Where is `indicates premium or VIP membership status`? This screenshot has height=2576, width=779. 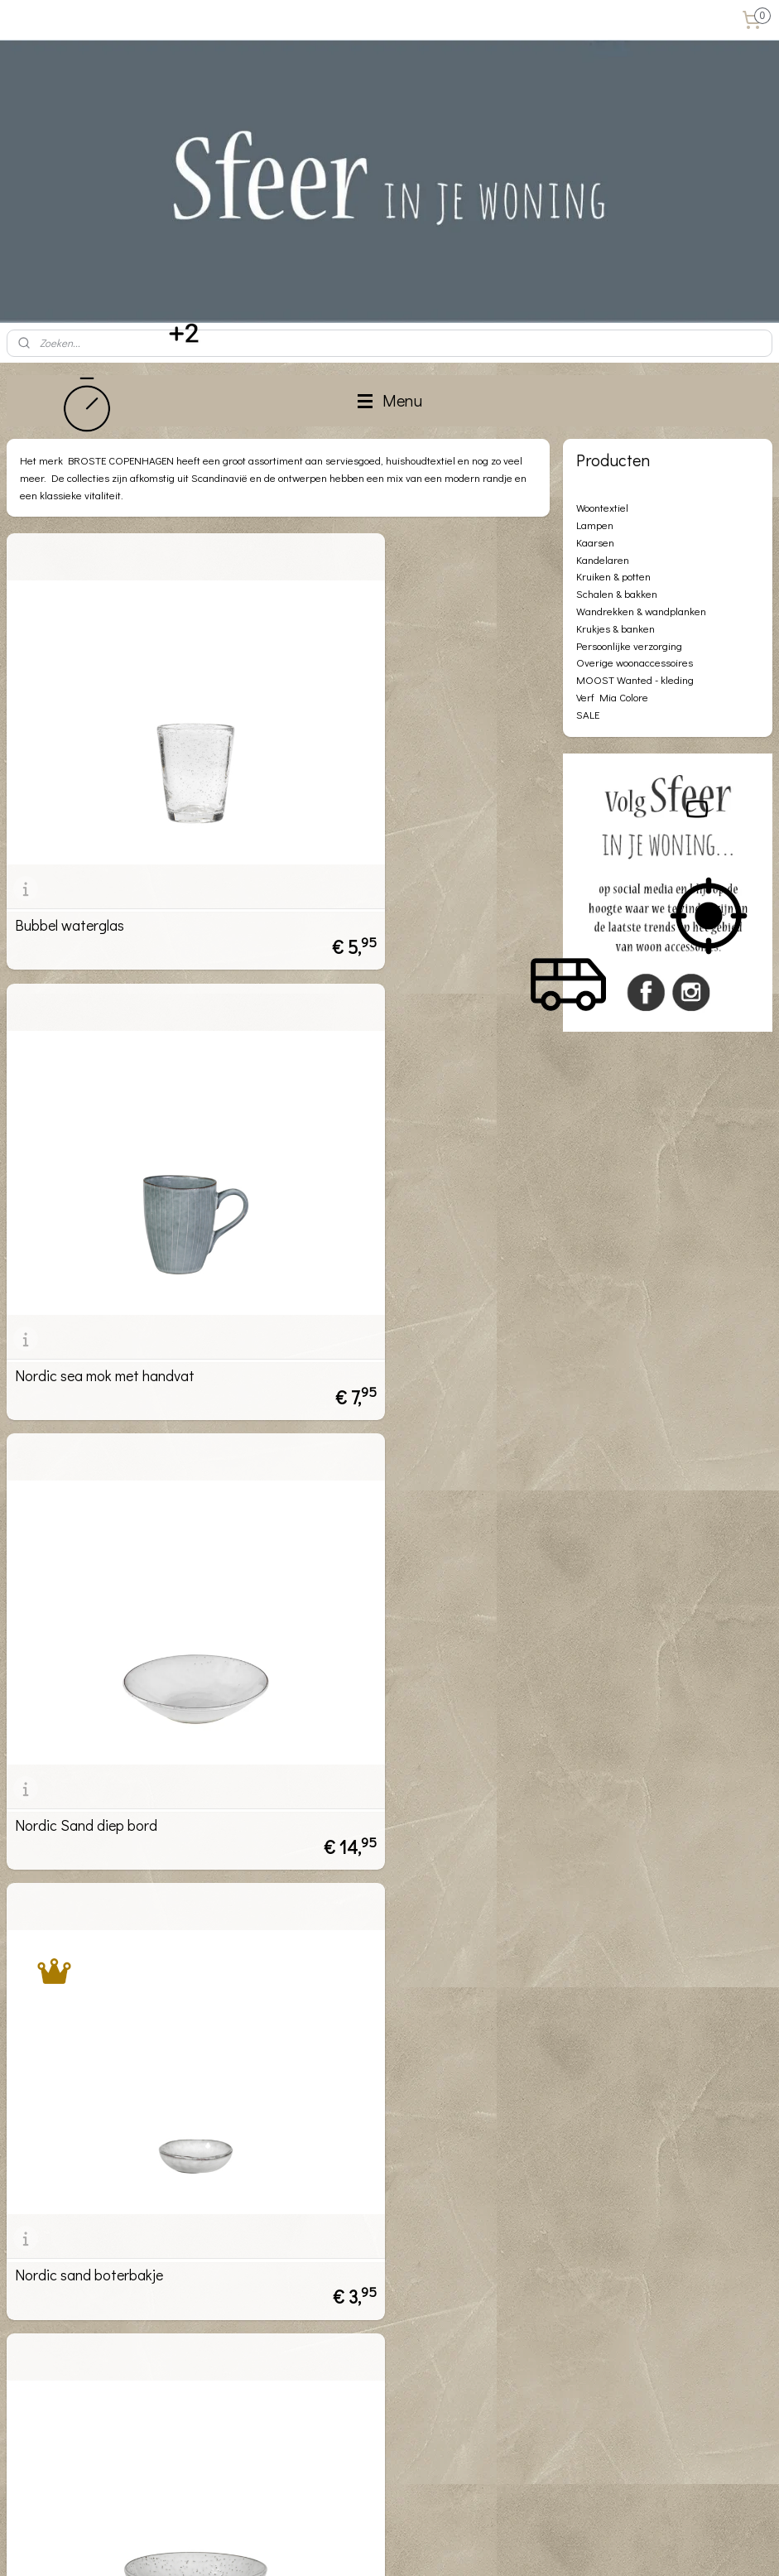 indicates premium or VIP membership status is located at coordinates (54, 1972).